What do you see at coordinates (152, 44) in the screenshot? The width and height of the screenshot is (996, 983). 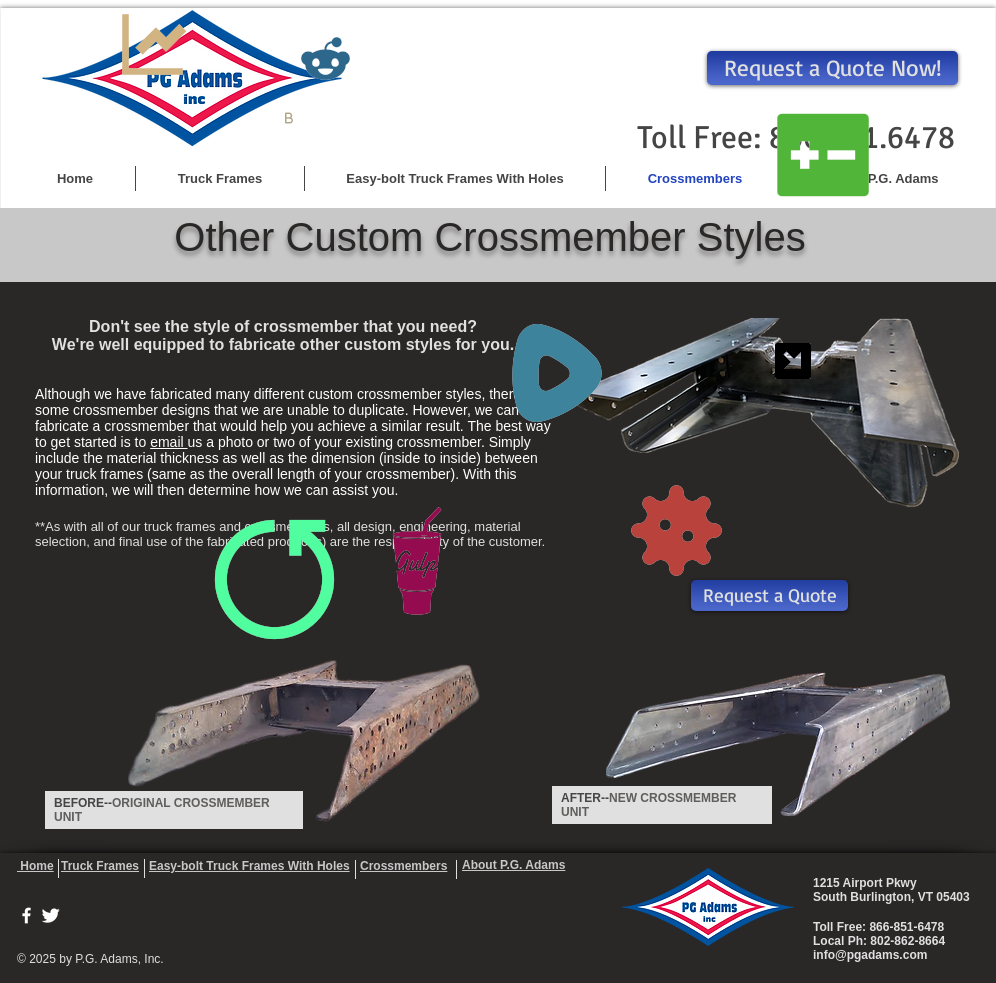 I see `view analytics and performance trends` at bounding box center [152, 44].